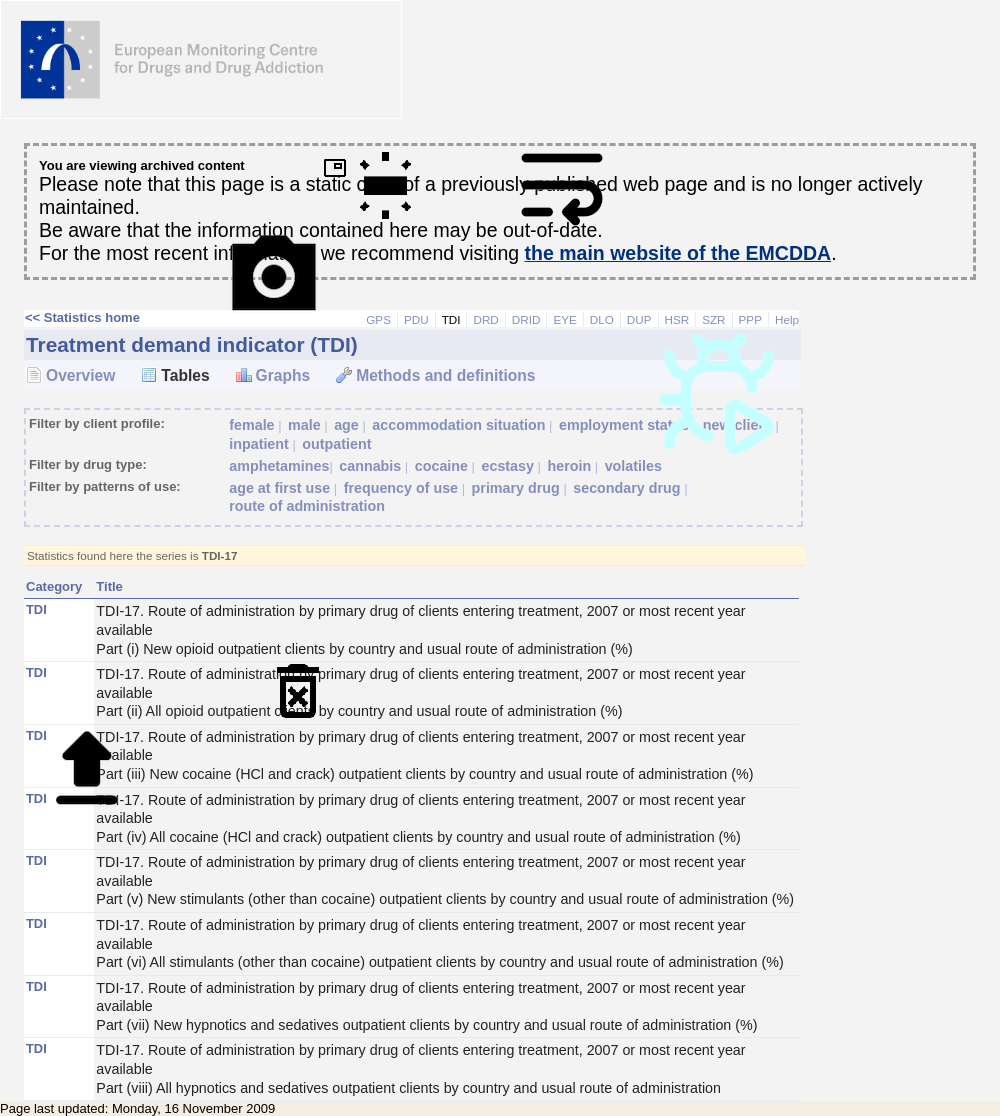 The width and height of the screenshot is (1000, 1116). Describe the element at coordinates (719, 394) in the screenshot. I see `start debugging session` at that location.